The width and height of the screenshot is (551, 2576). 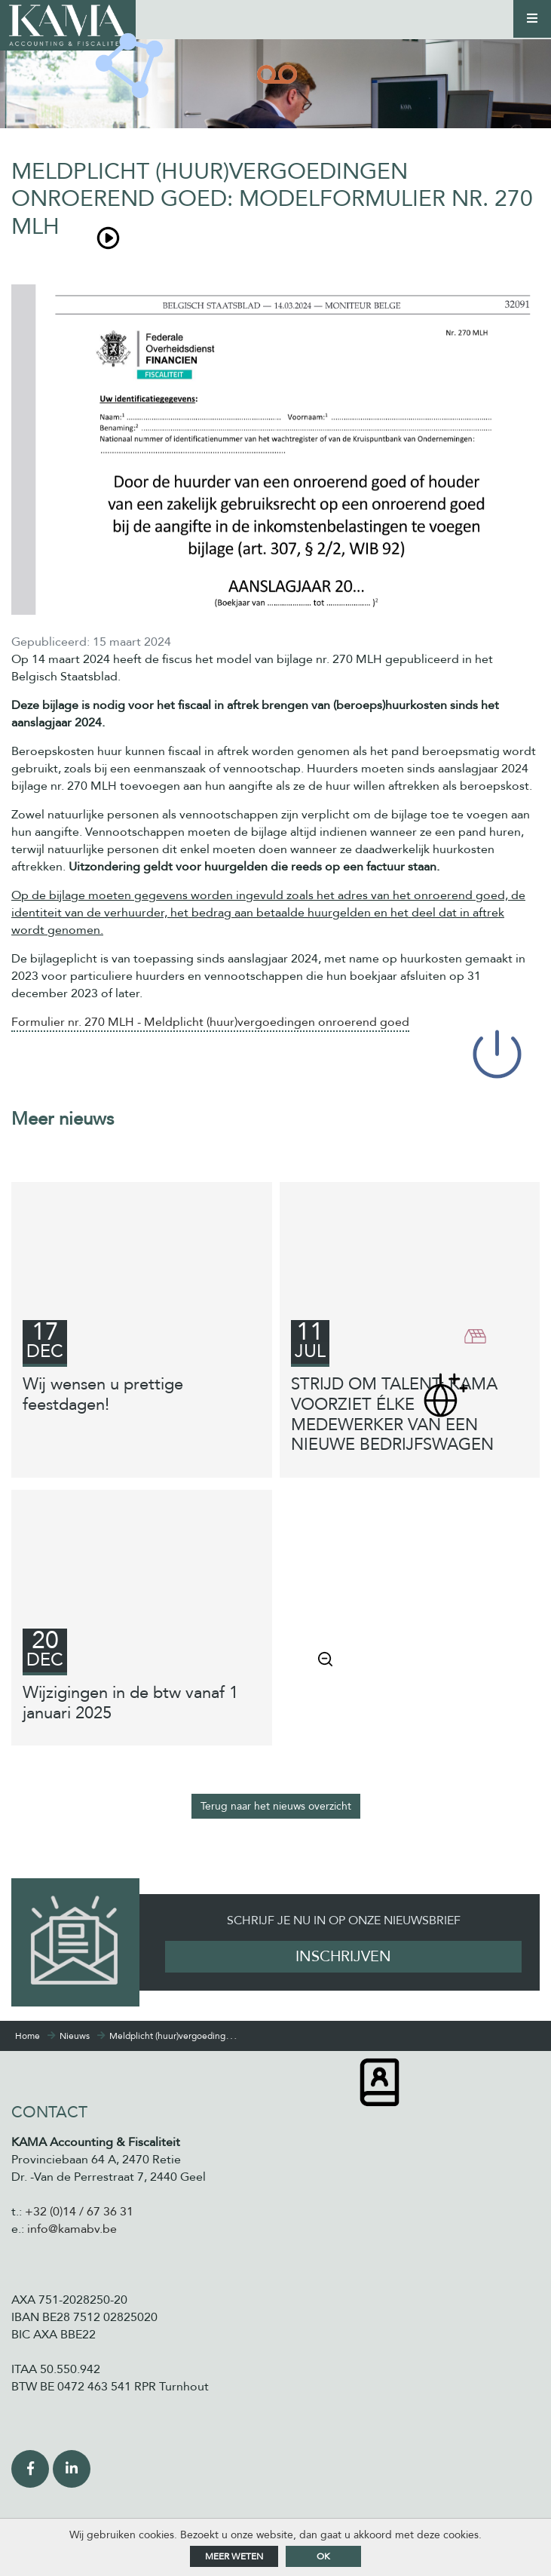 What do you see at coordinates (325, 1659) in the screenshot?
I see `zoom out to see more content` at bounding box center [325, 1659].